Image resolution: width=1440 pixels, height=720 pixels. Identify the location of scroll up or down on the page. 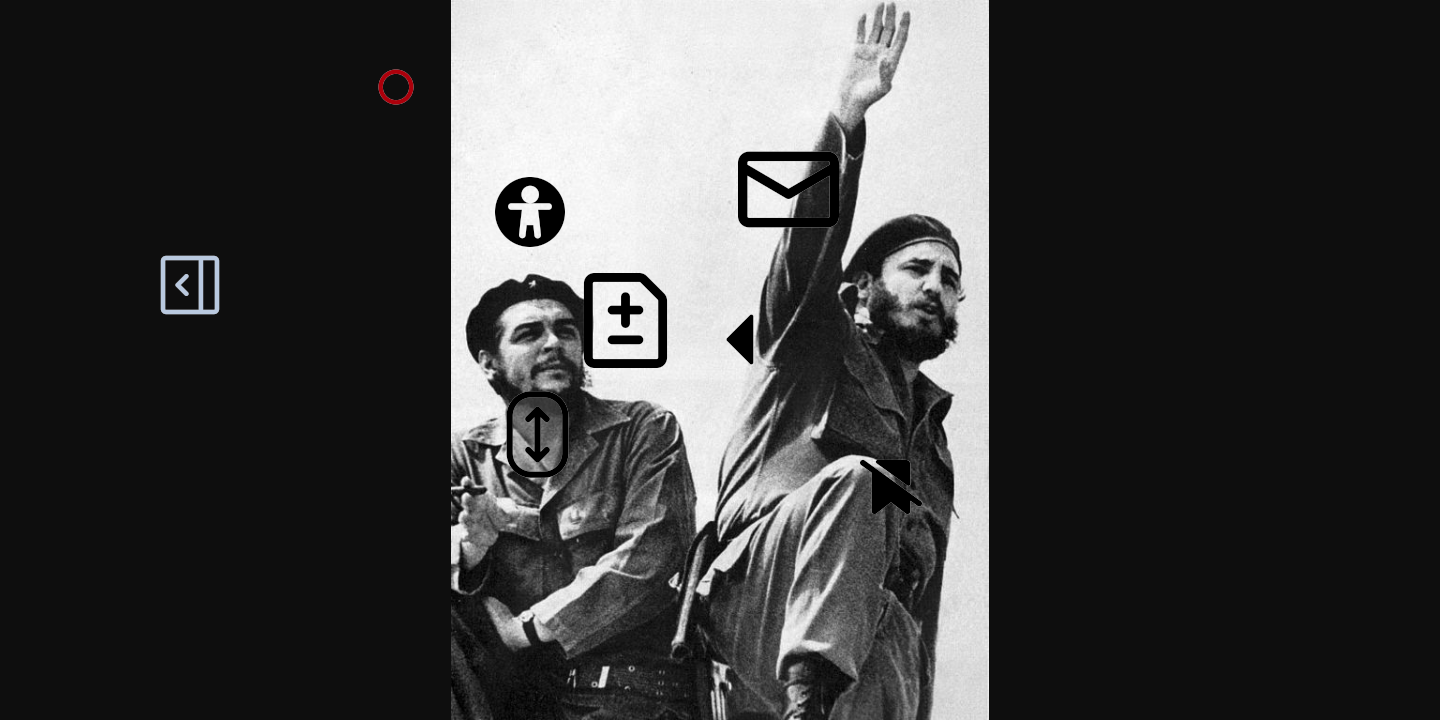
(537, 434).